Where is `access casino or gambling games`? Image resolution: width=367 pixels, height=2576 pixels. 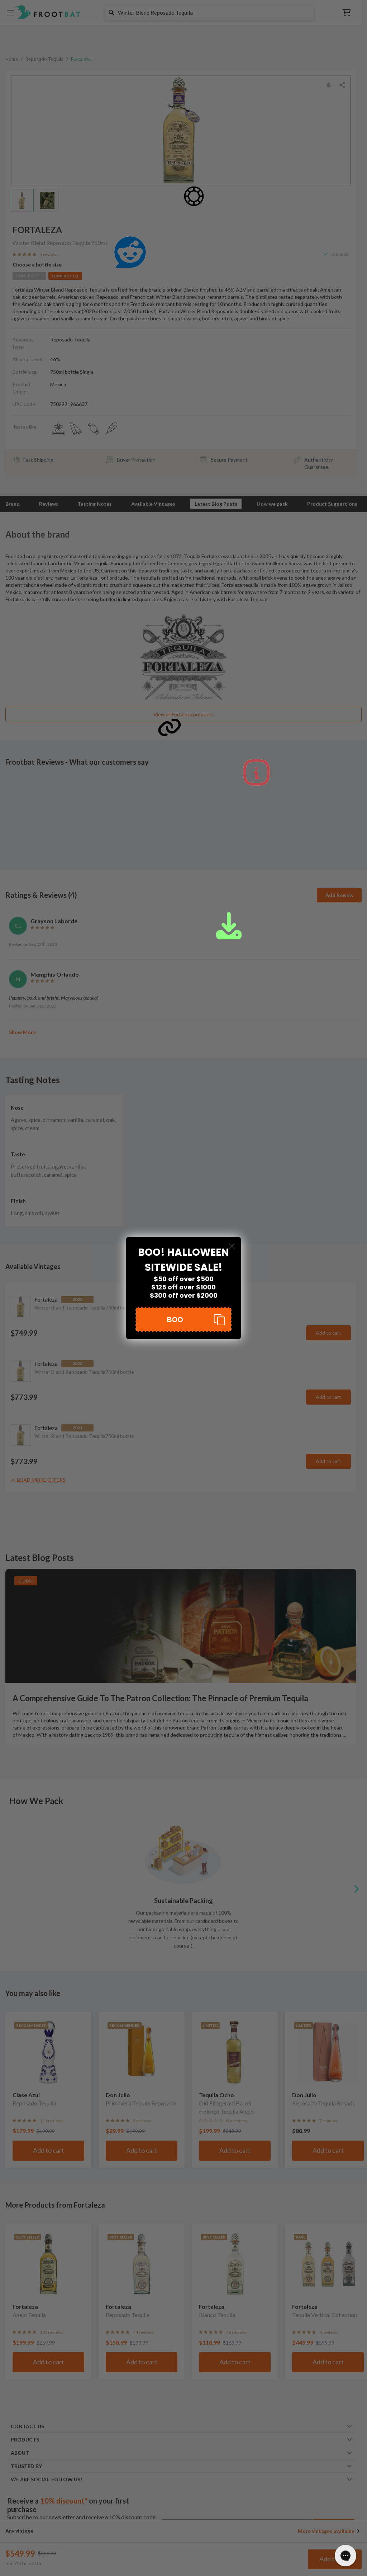
access casino or gambling games is located at coordinates (194, 196).